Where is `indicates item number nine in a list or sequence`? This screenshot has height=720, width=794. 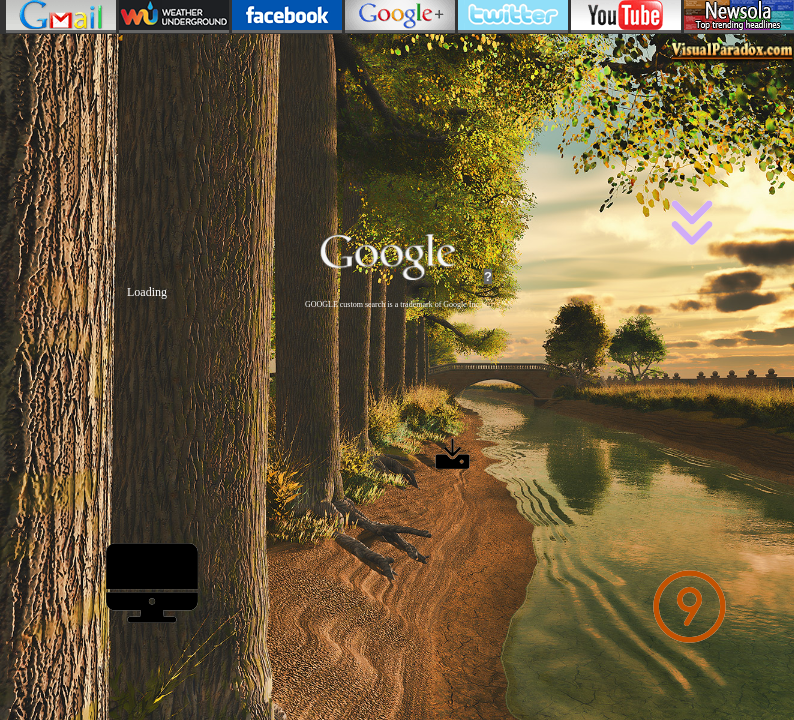 indicates item number nine in a list or sequence is located at coordinates (689, 606).